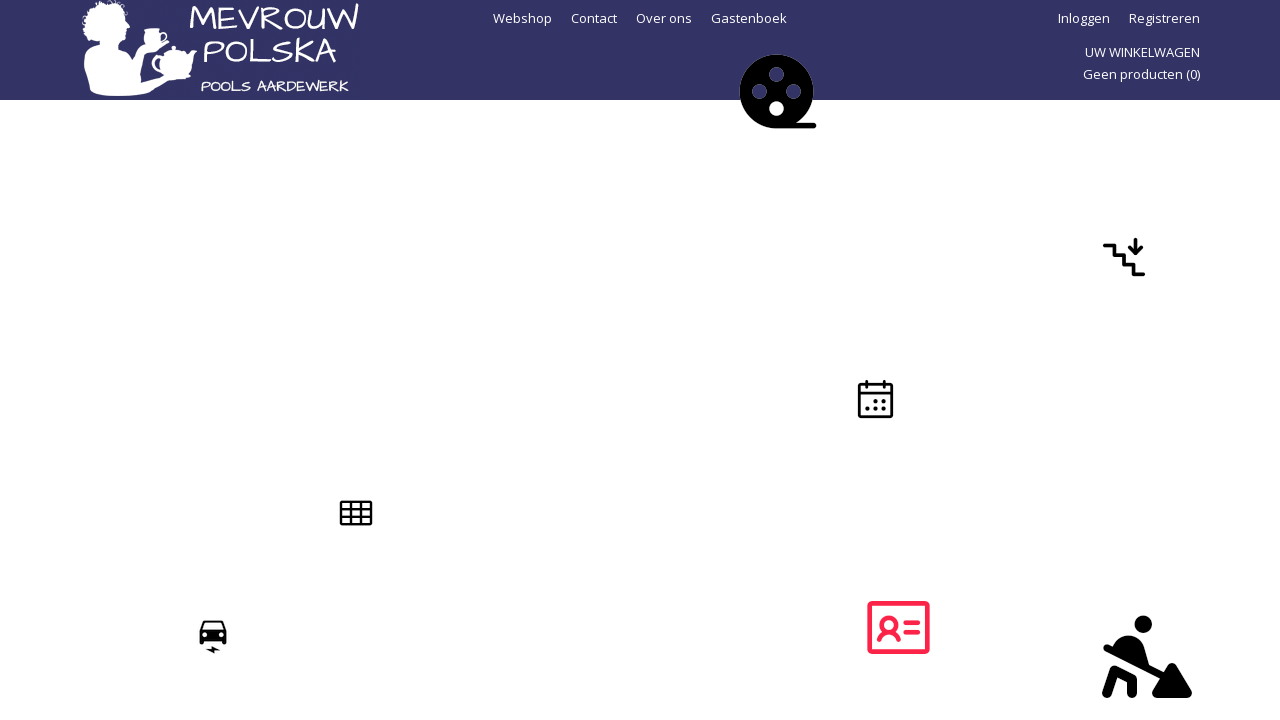 This screenshot has height=720, width=1280. What do you see at coordinates (356, 513) in the screenshot?
I see `view all apps or menu options` at bounding box center [356, 513].